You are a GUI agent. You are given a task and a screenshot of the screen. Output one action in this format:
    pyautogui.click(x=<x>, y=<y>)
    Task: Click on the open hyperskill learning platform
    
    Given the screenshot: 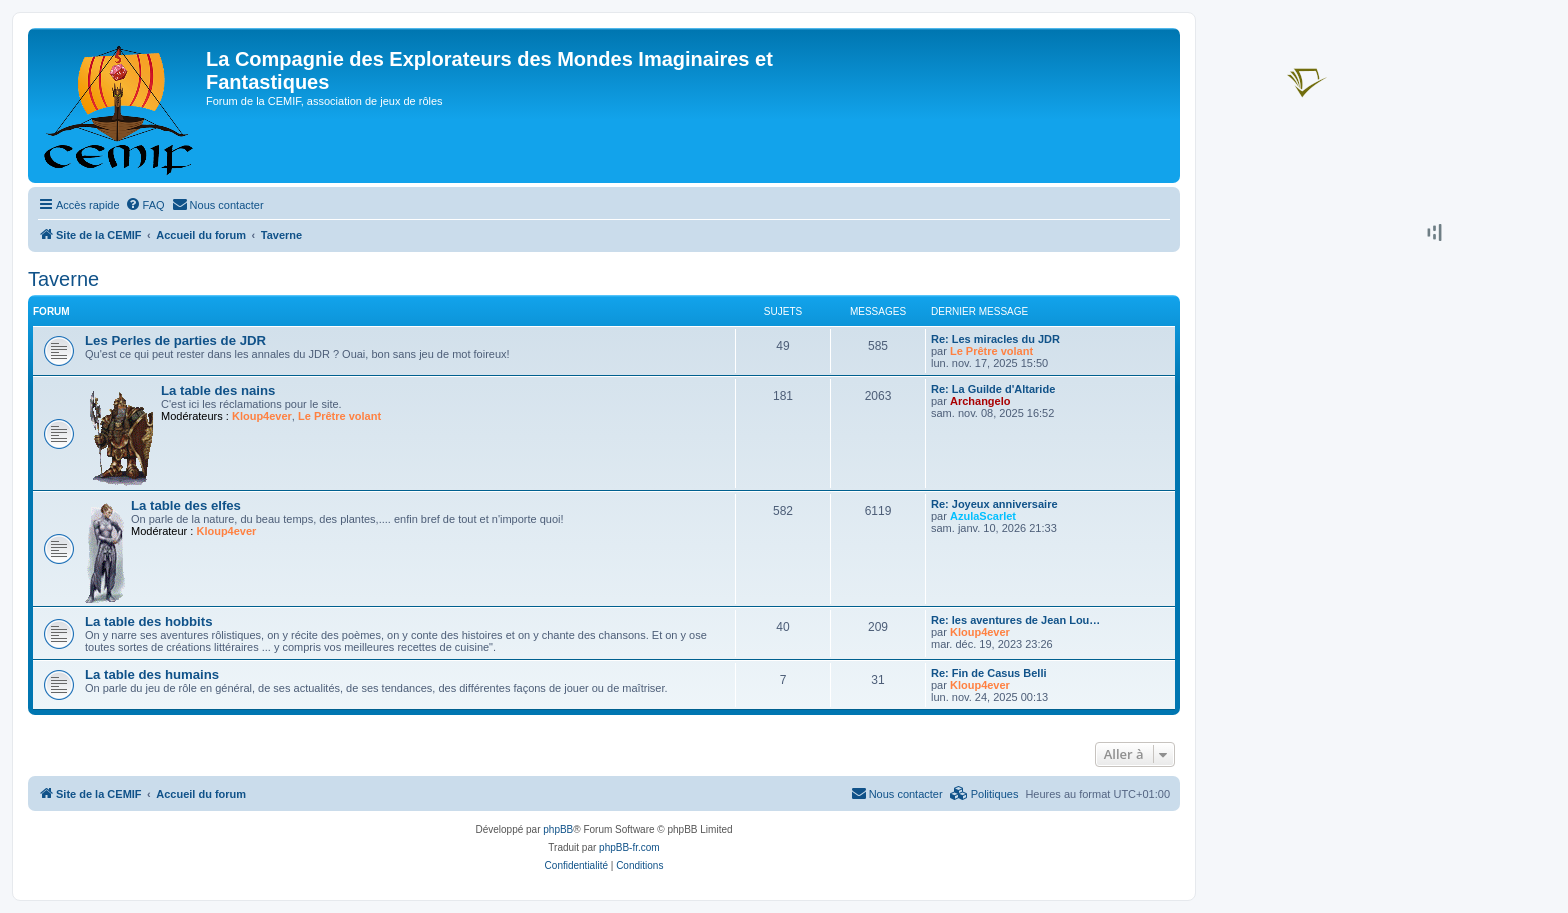 What is the action you would take?
    pyautogui.click(x=1434, y=232)
    